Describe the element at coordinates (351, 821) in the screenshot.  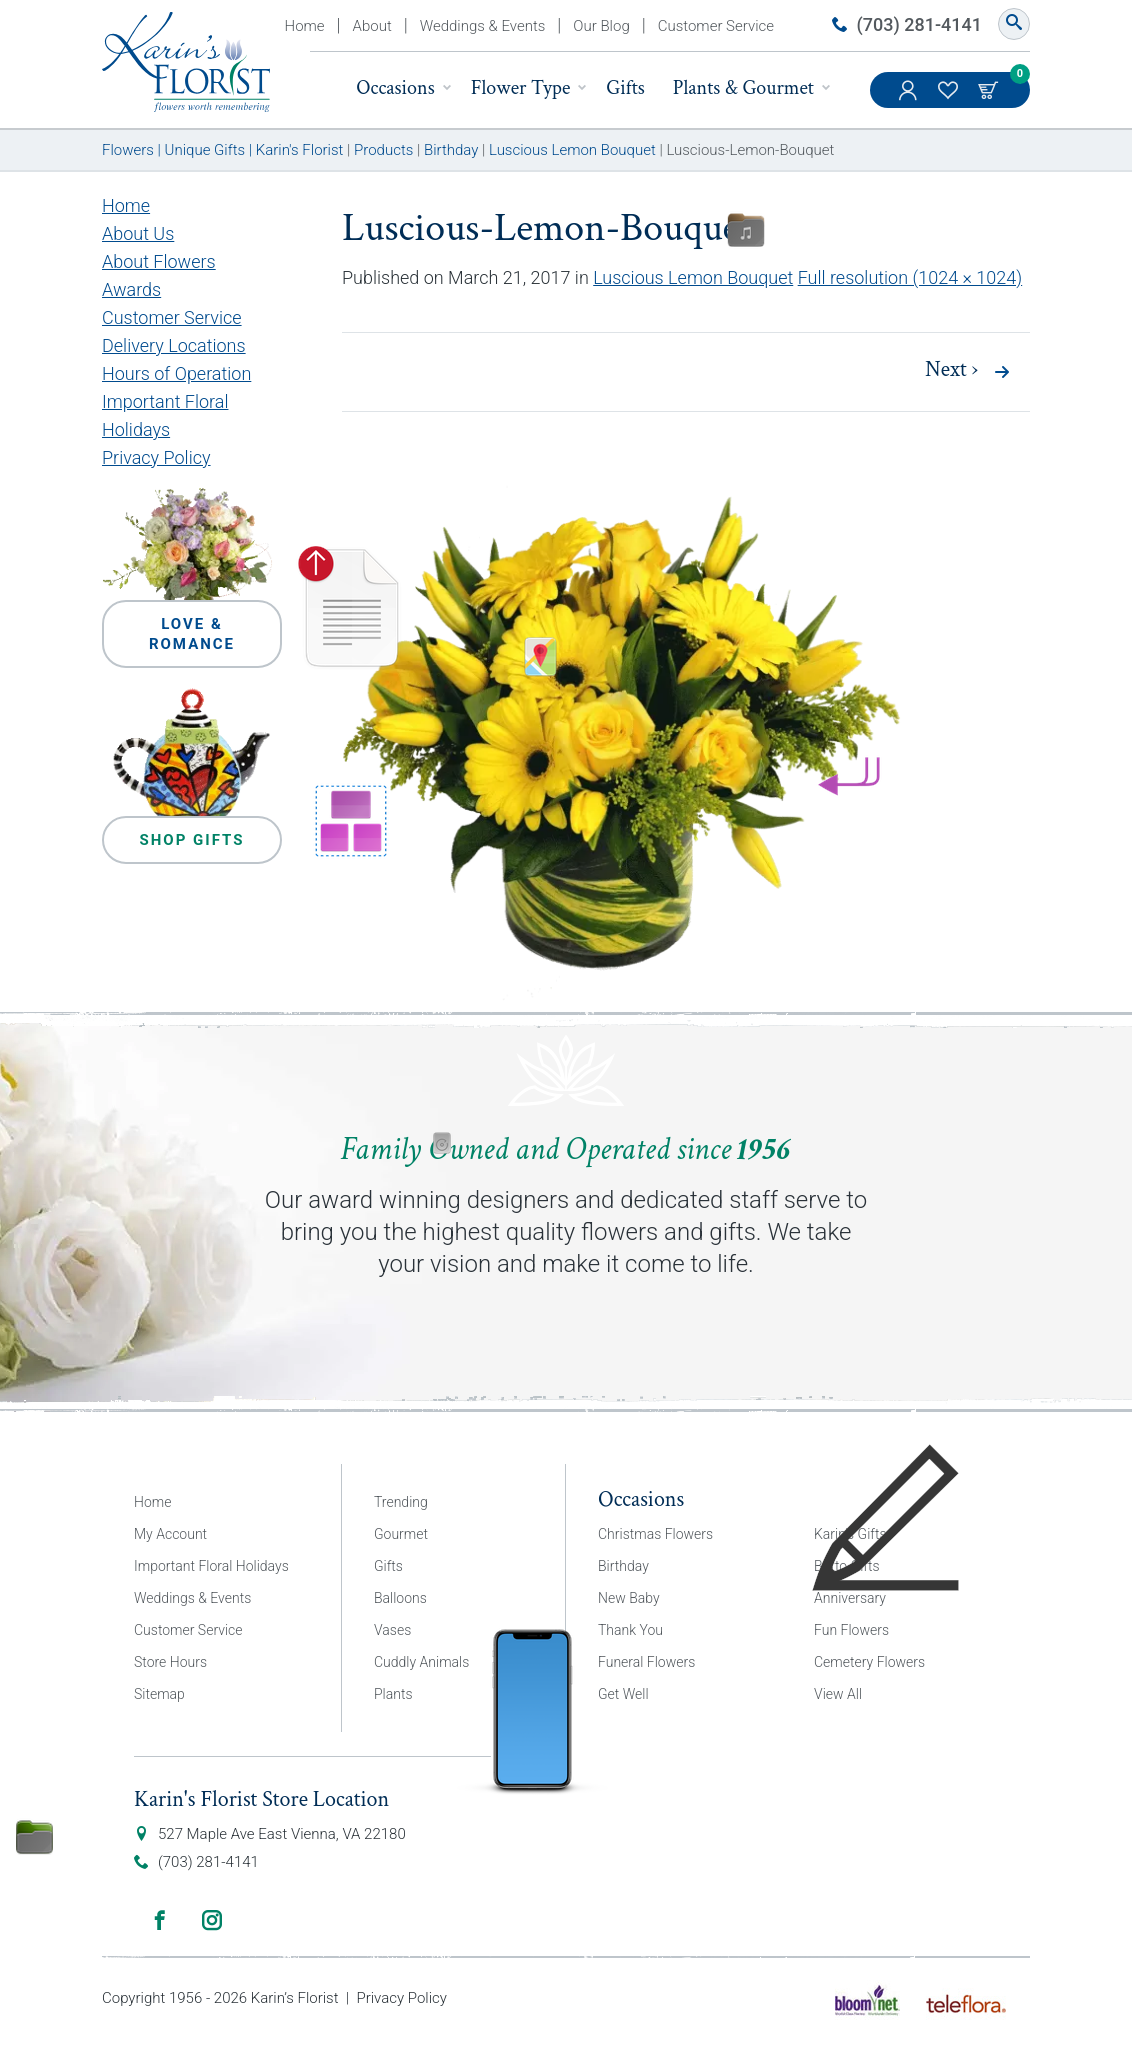
I see `select all items in the current view` at that location.